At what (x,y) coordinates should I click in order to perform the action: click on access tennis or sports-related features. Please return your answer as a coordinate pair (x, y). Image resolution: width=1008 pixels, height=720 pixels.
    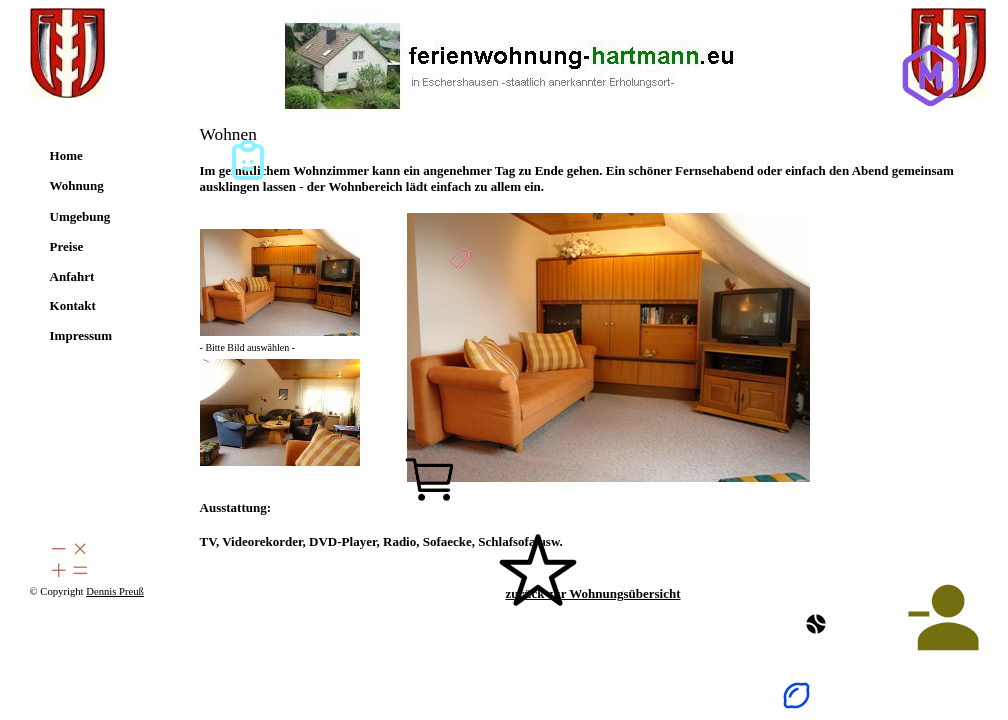
    Looking at the image, I should click on (816, 624).